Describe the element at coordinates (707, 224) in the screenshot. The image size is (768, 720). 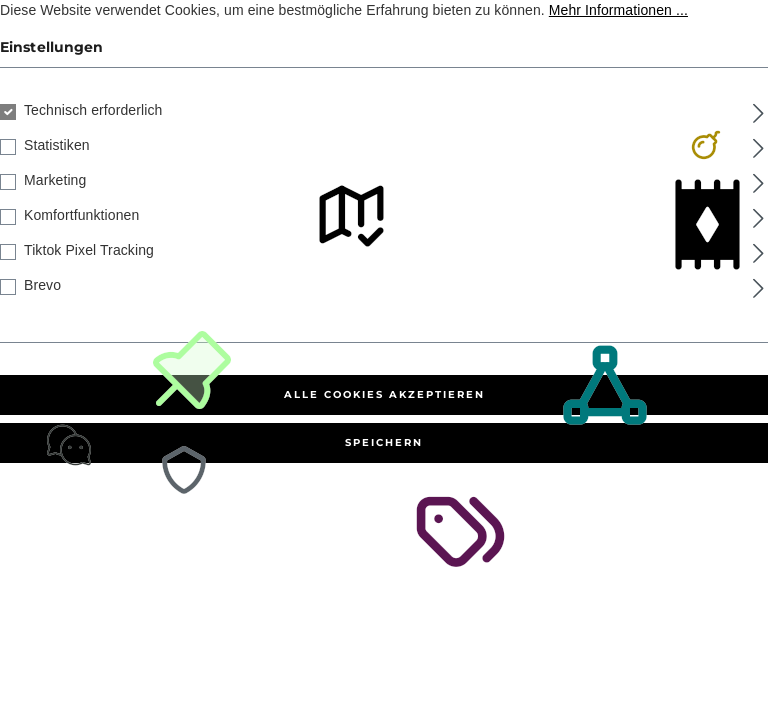
I see `view or manage rug products in a home decor app` at that location.